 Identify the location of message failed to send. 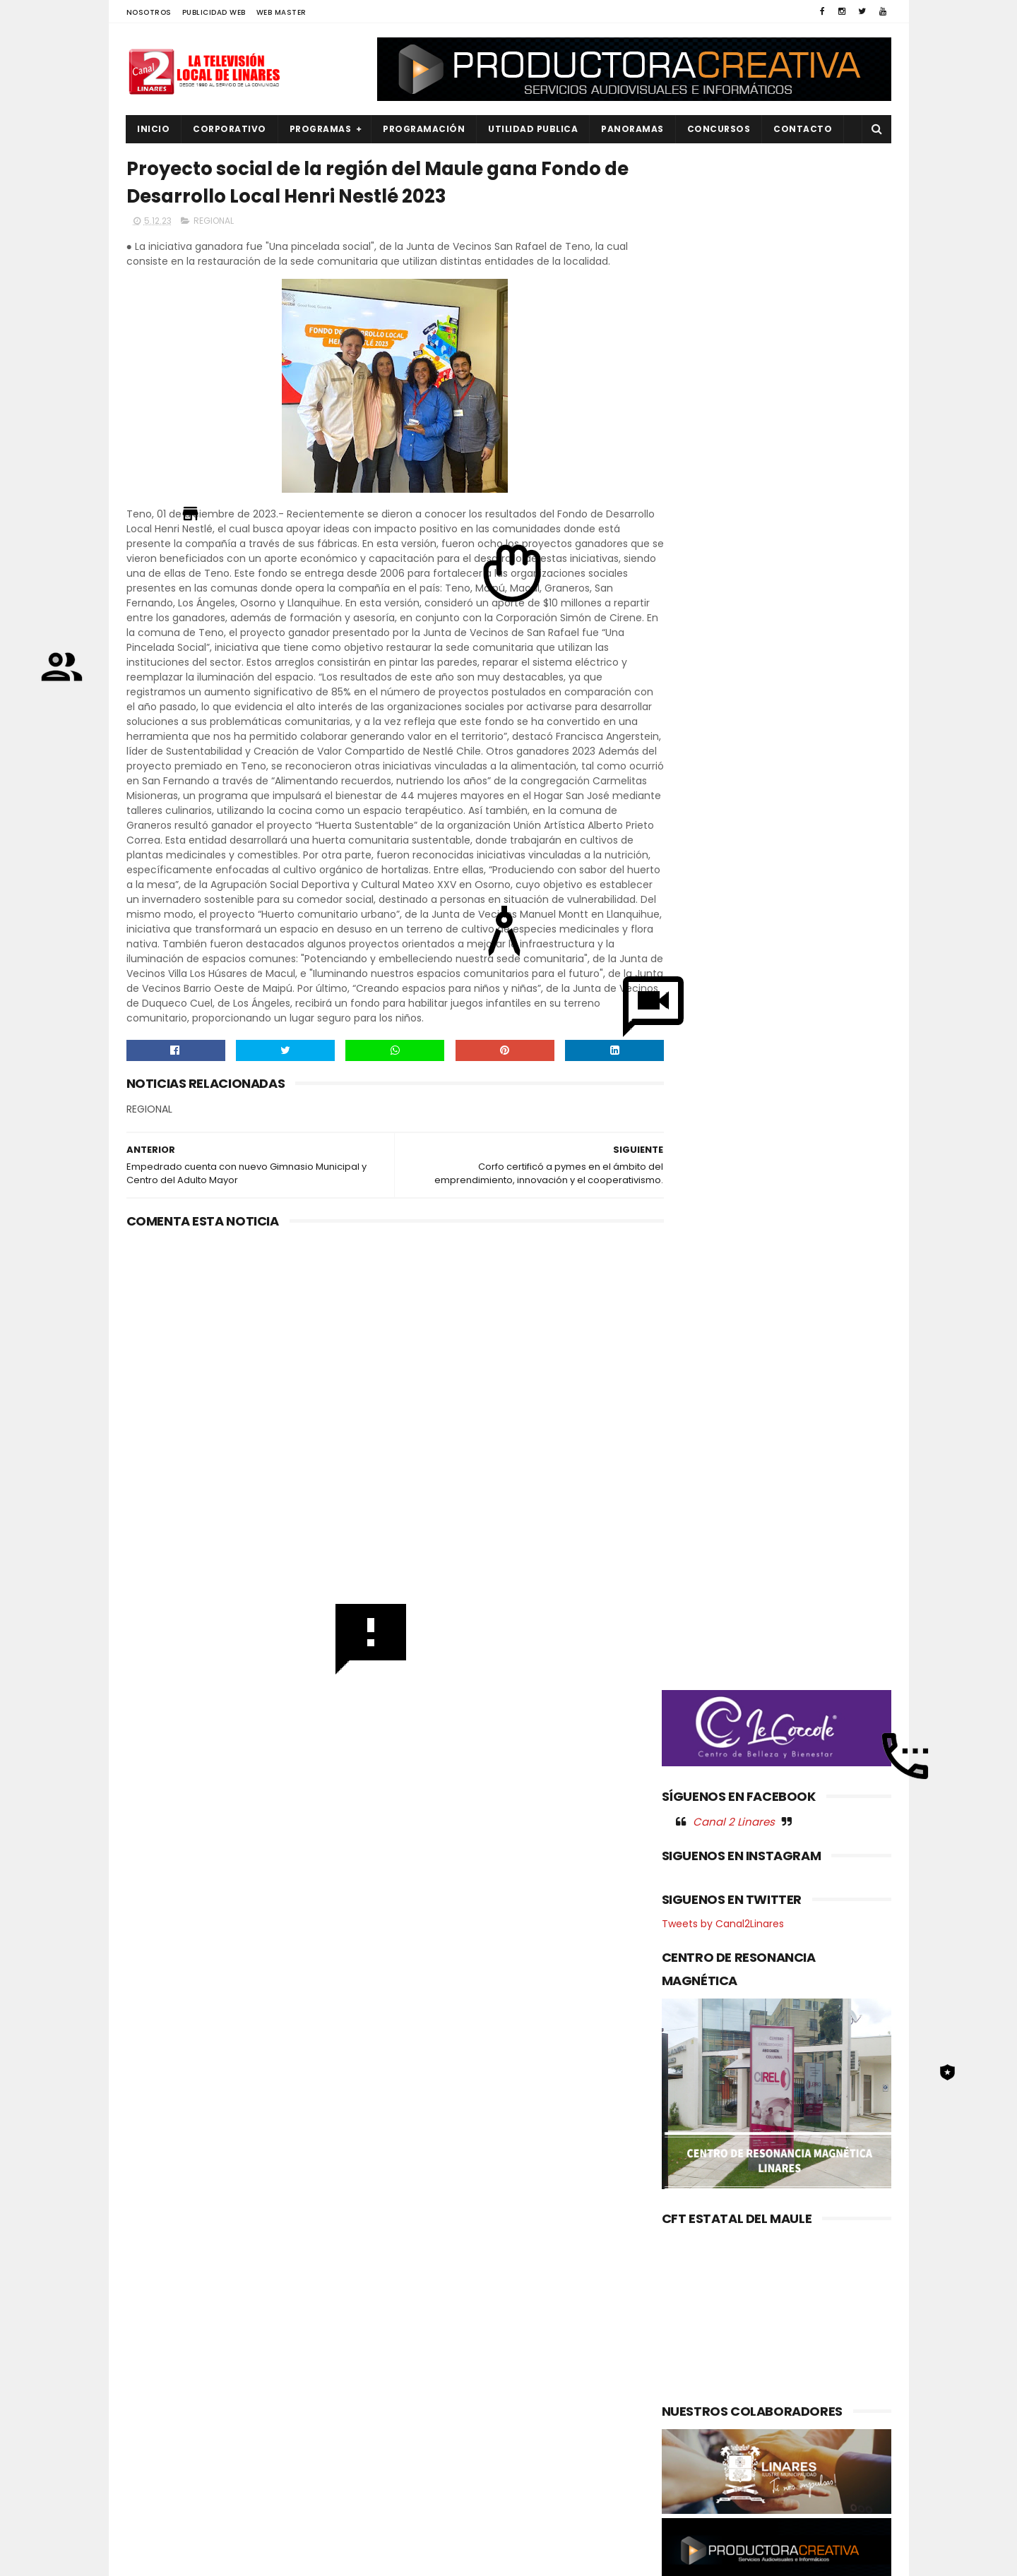
(371, 1639).